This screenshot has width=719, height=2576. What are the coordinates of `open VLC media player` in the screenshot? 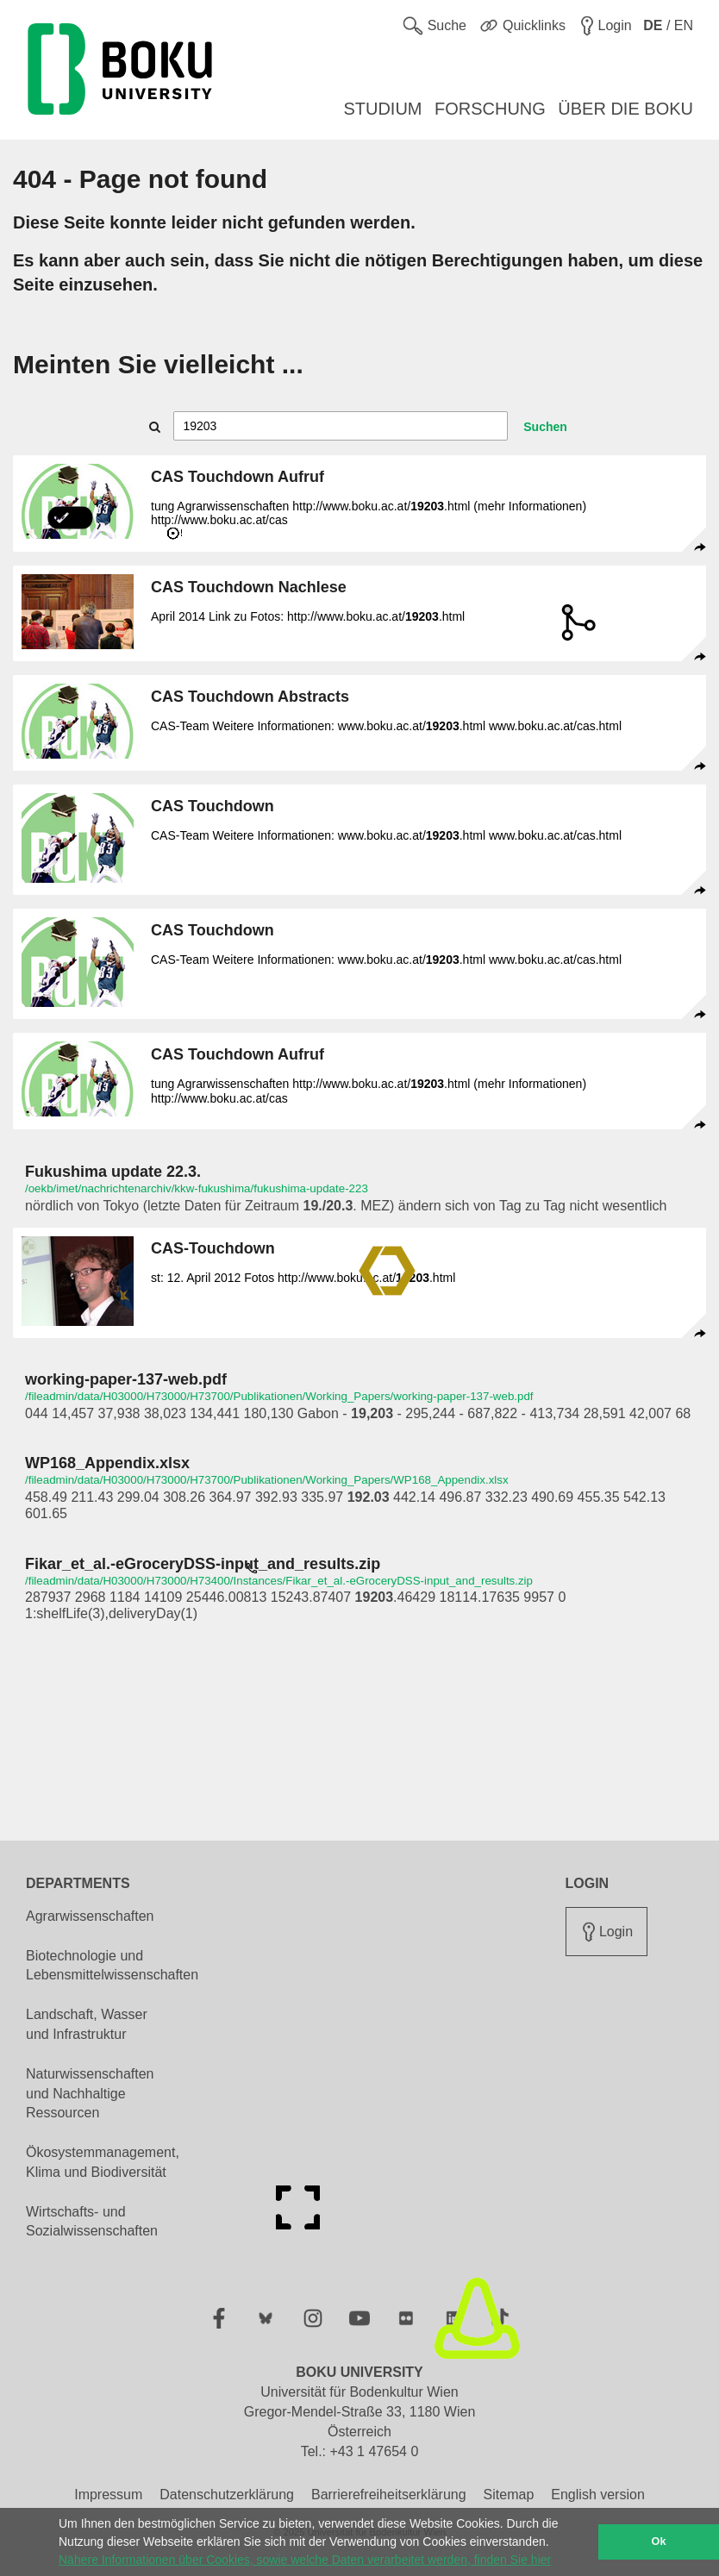 It's located at (477, 2320).